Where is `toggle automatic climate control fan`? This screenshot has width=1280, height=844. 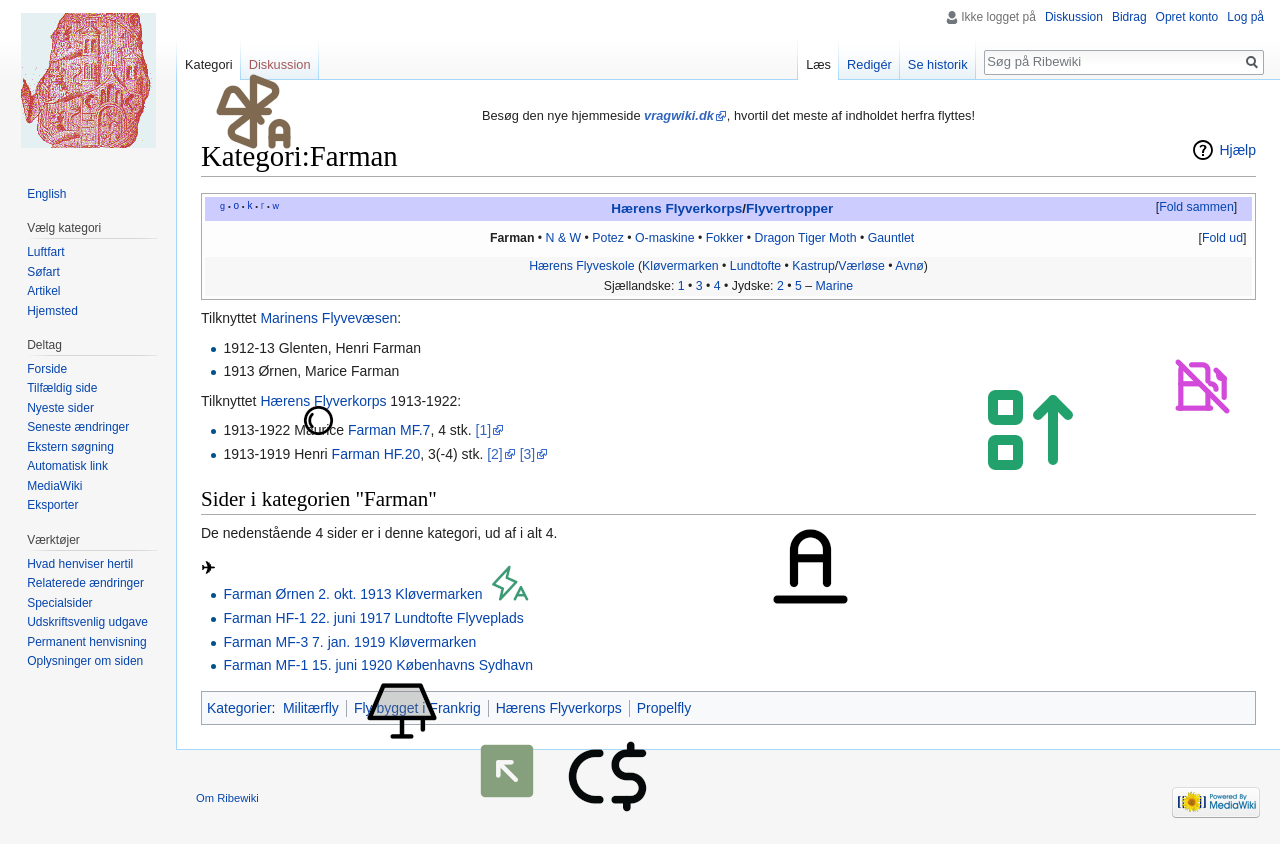 toggle automatic climate control fan is located at coordinates (253, 111).